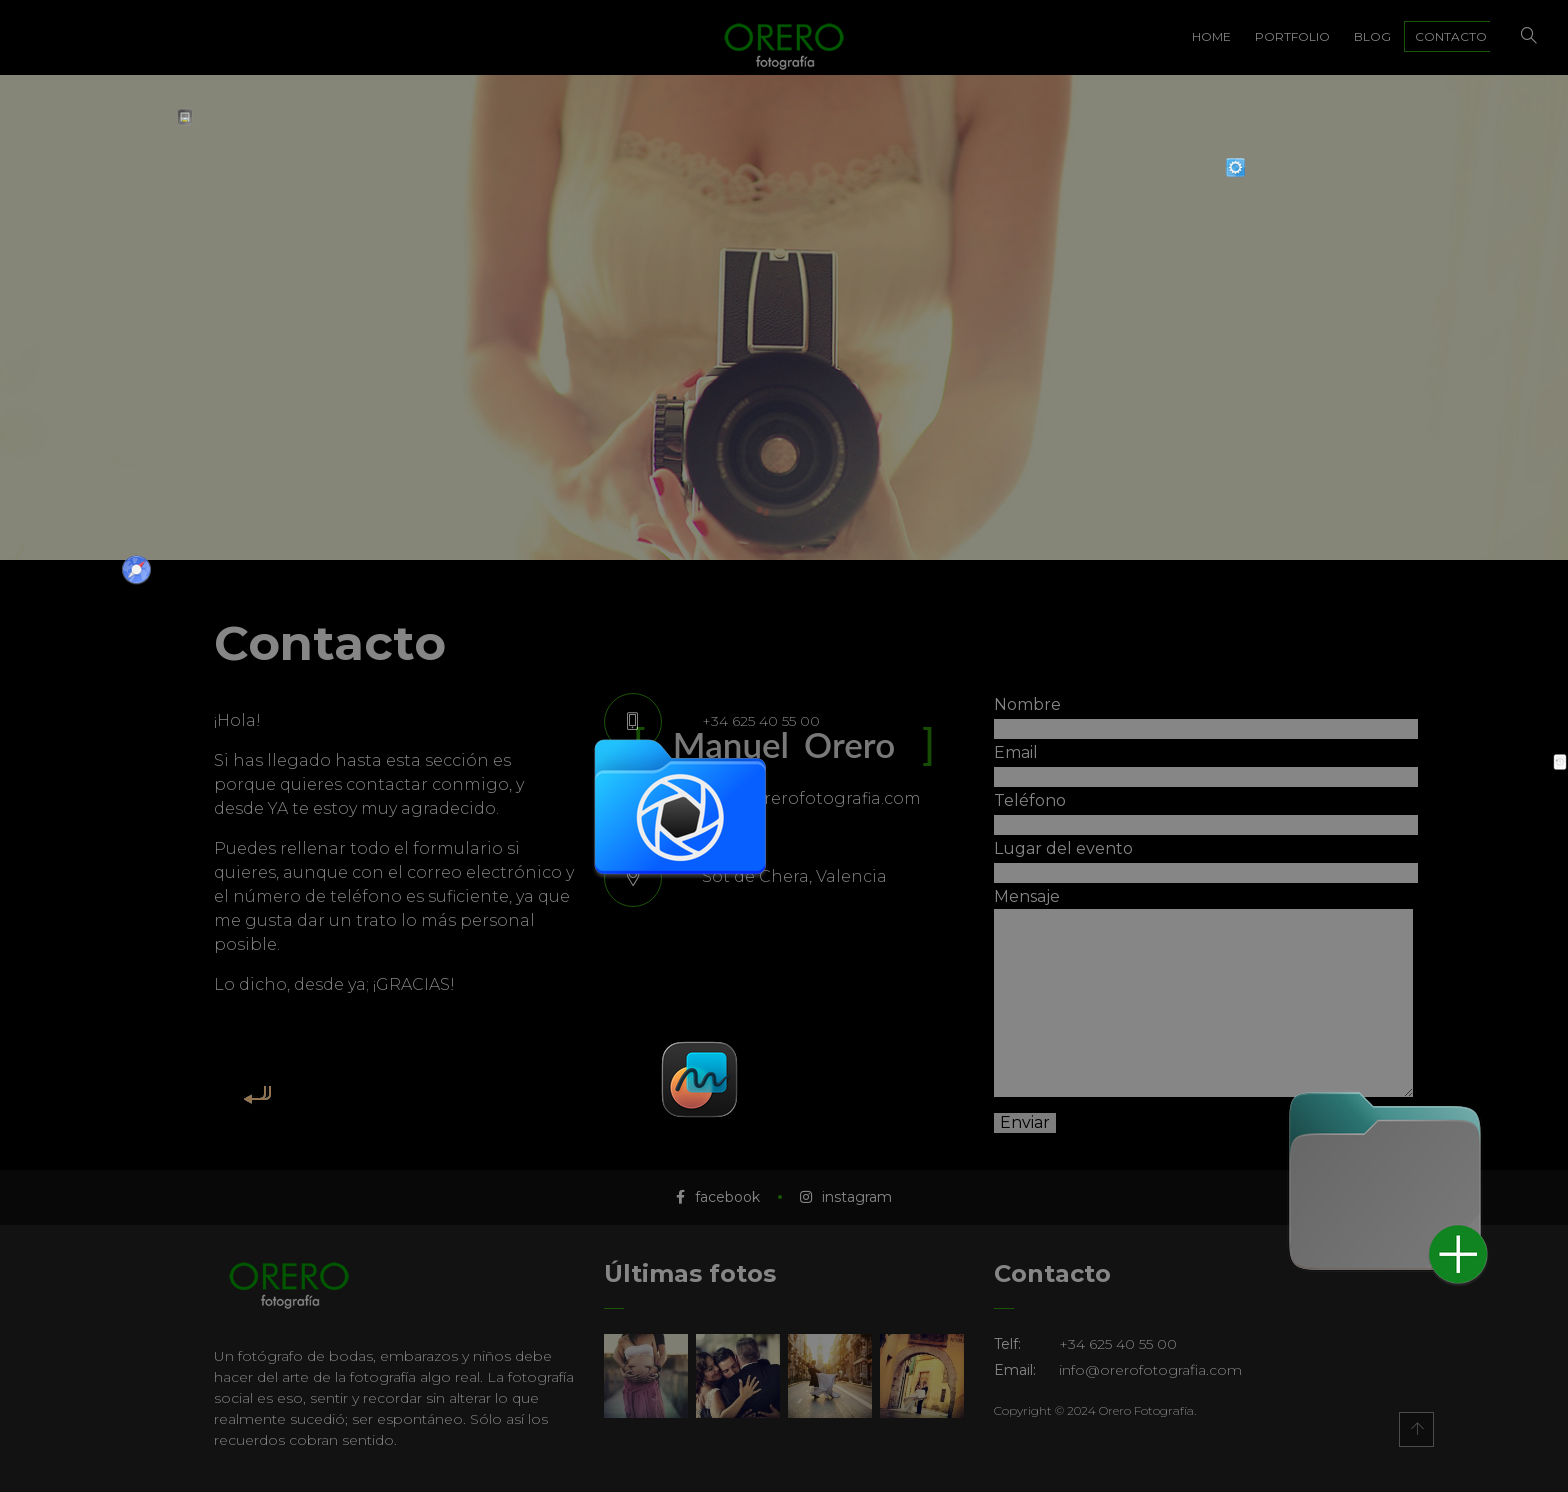  What do you see at coordinates (699, 1079) in the screenshot?
I see `open freeform app for brainstorming and sketching` at bounding box center [699, 1079].